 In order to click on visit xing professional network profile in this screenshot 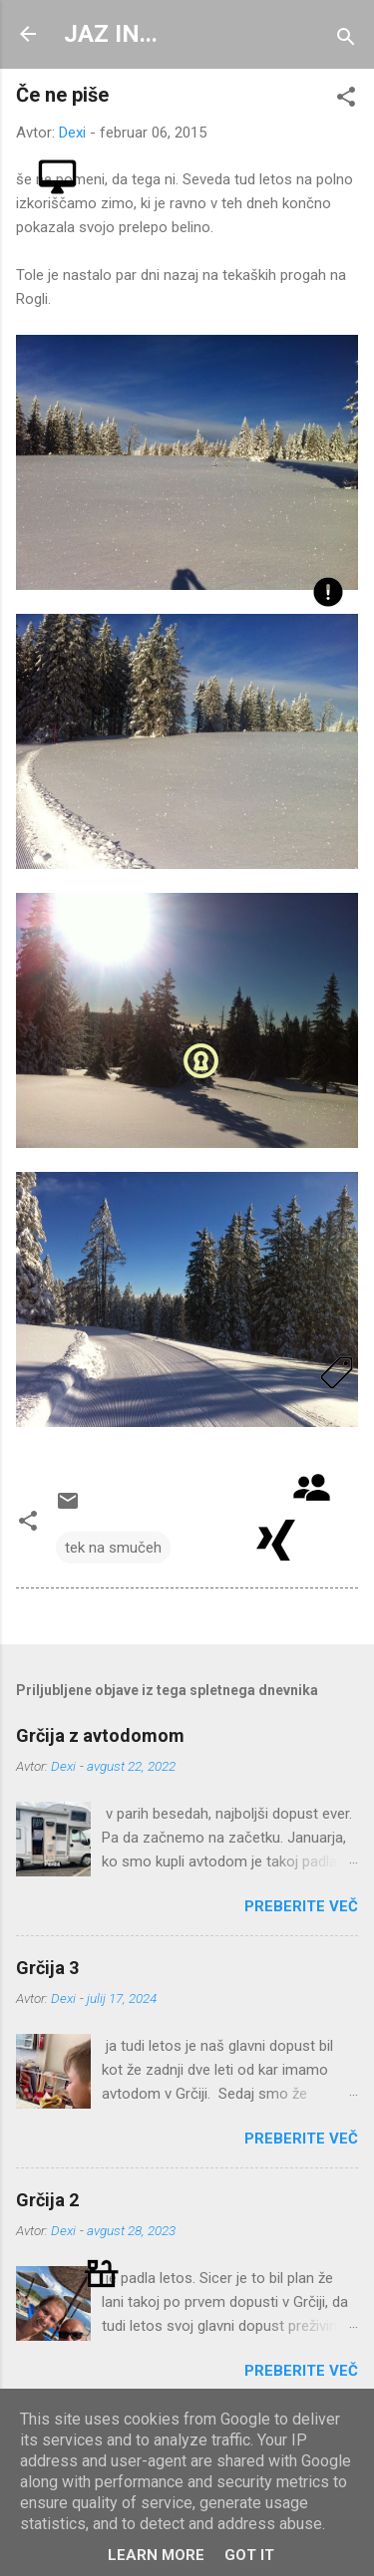, I will do `click(275, 1540)`.